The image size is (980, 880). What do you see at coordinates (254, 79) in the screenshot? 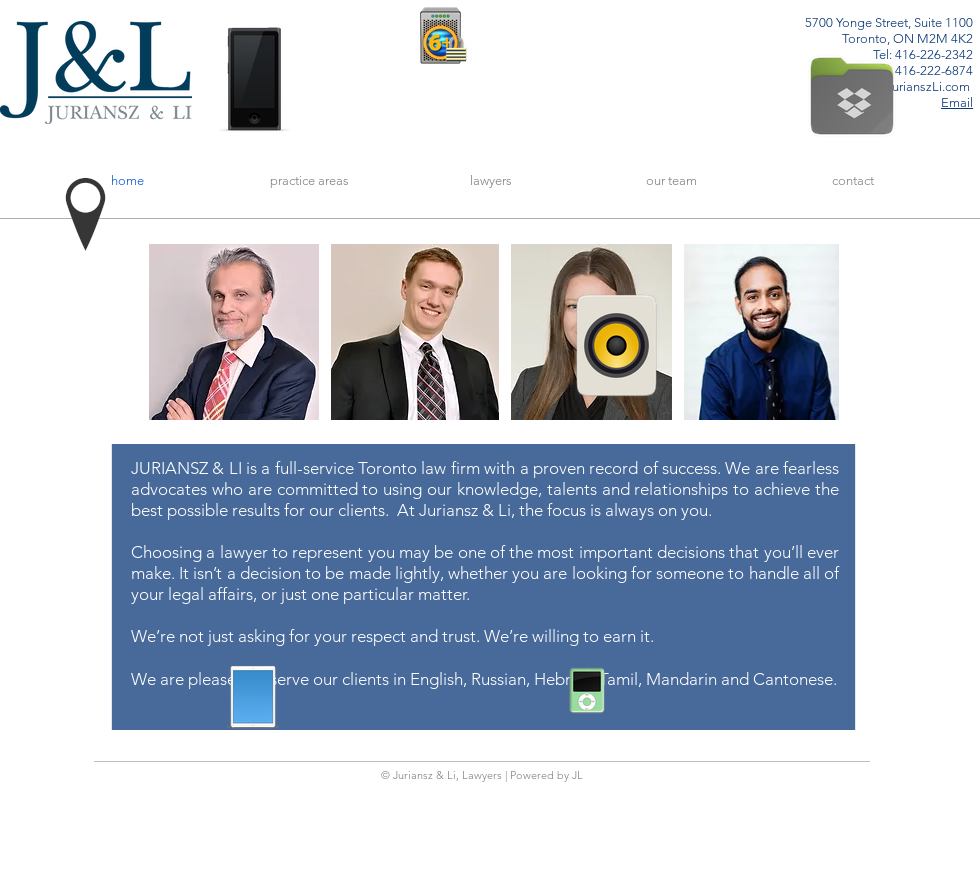
I see `iPod nano device connected to your system` at bounding box center [254, 79].